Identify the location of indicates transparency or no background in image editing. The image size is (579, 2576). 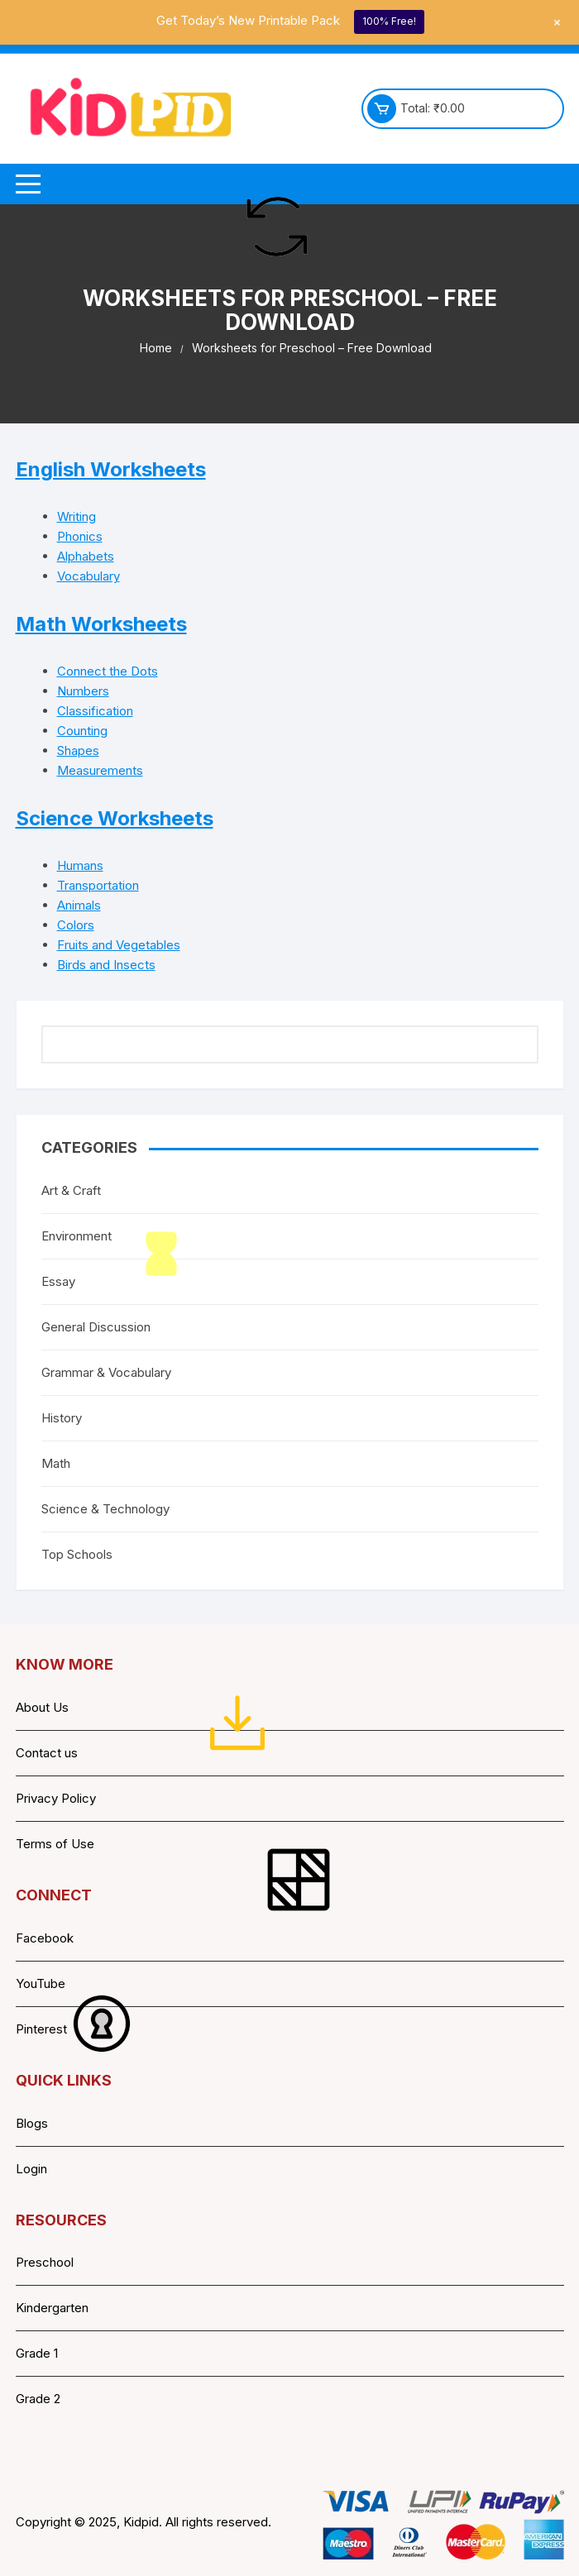
(299, 1880).